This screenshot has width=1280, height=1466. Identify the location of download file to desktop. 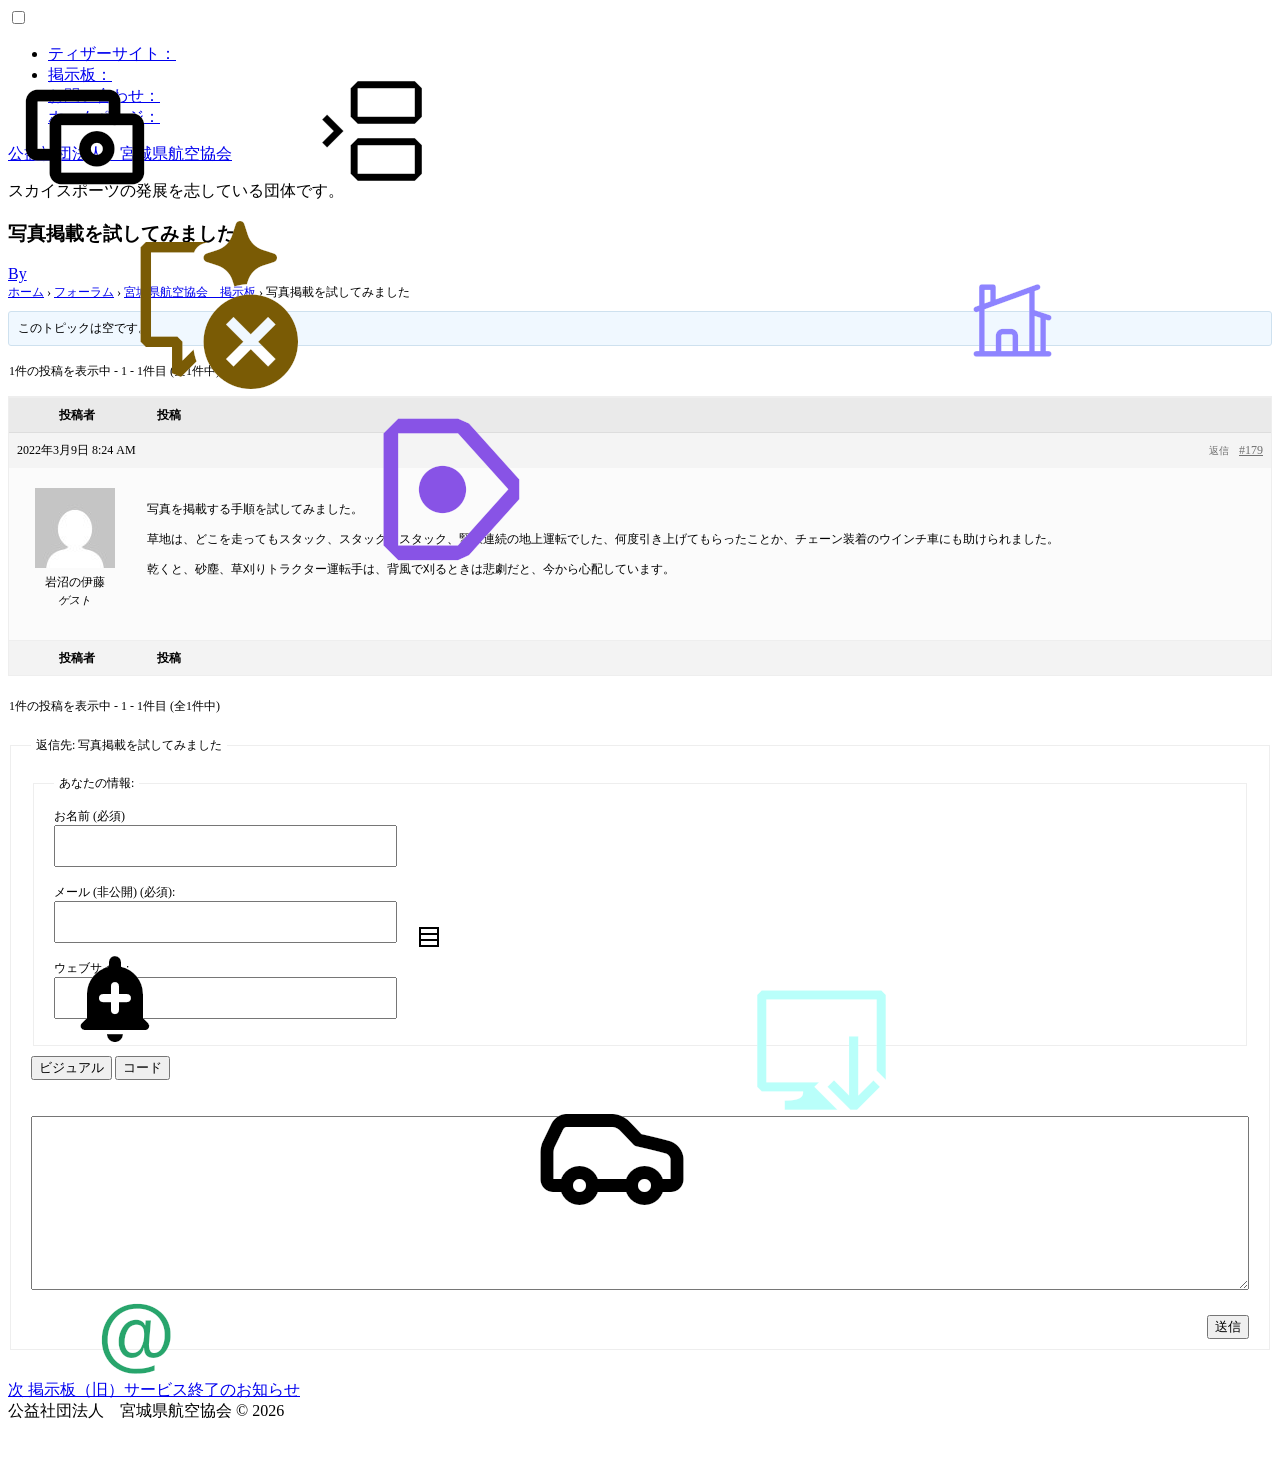
(821, 1045).